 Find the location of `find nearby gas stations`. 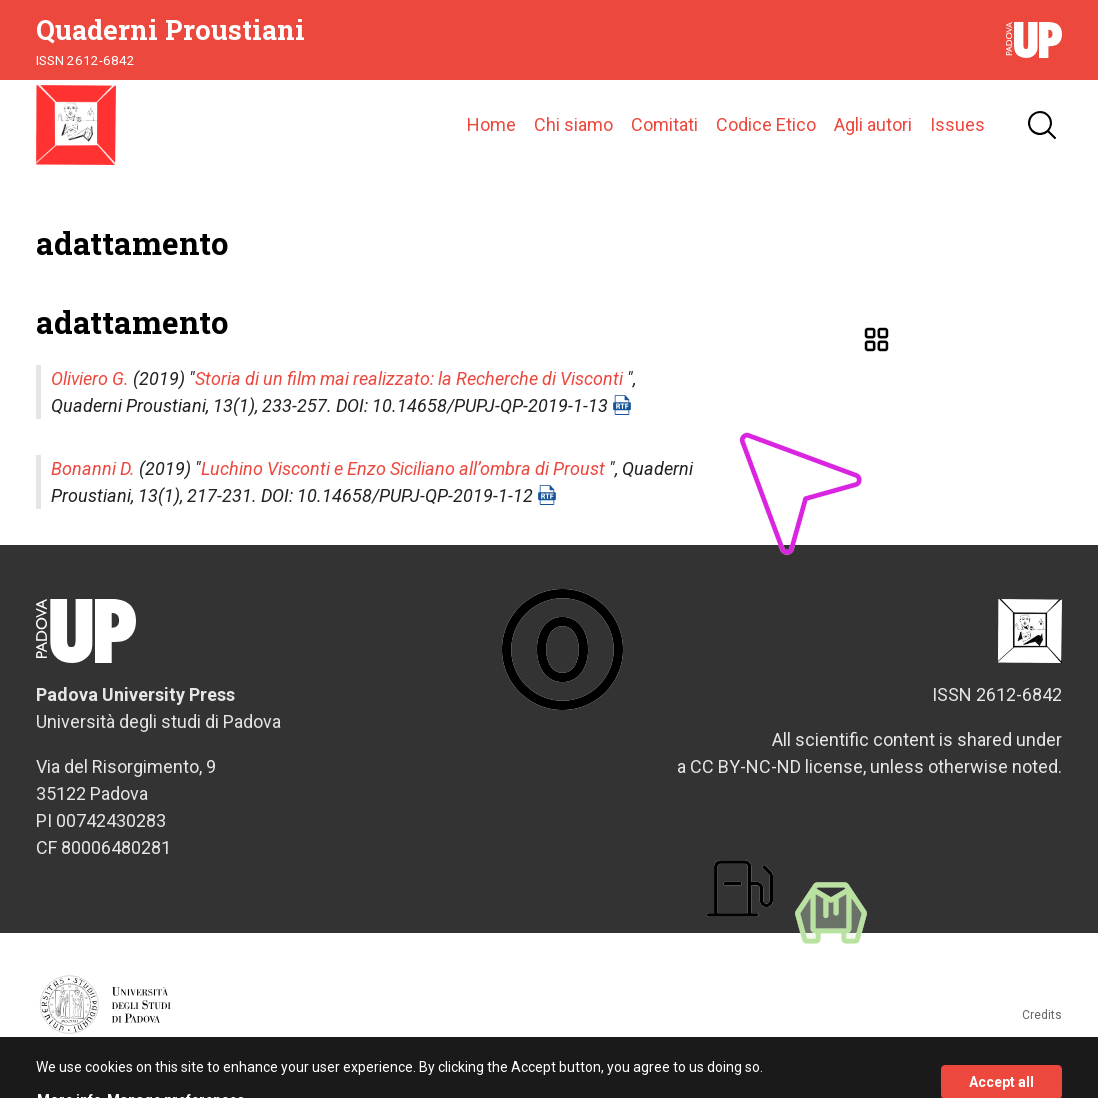

find nearby gas stations is located at coordinates (737, 888).